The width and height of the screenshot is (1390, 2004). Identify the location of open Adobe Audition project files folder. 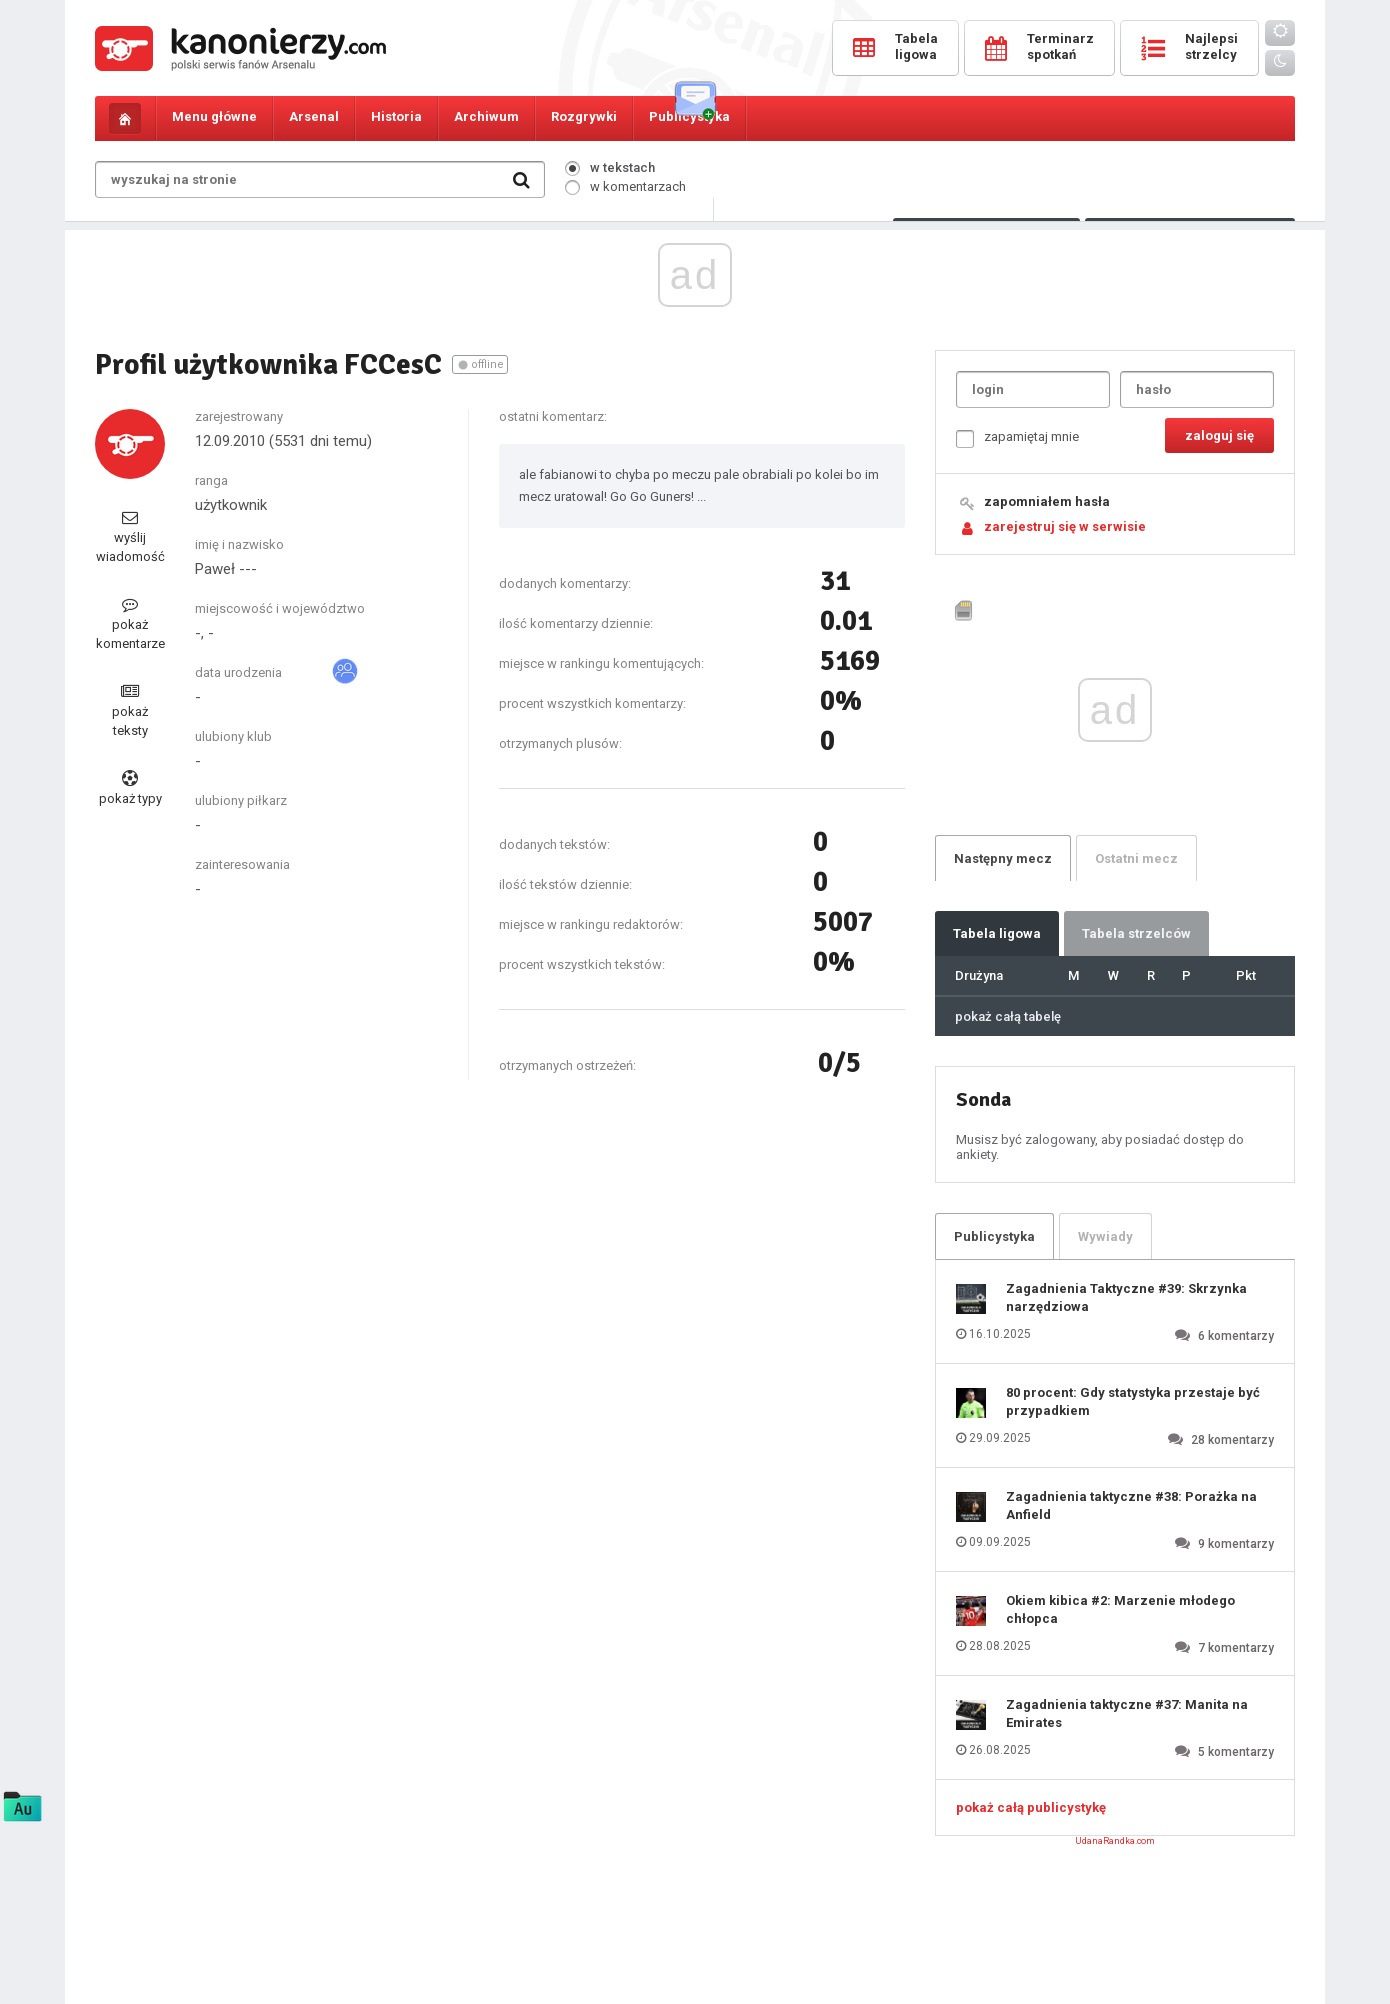
(22, 1807).